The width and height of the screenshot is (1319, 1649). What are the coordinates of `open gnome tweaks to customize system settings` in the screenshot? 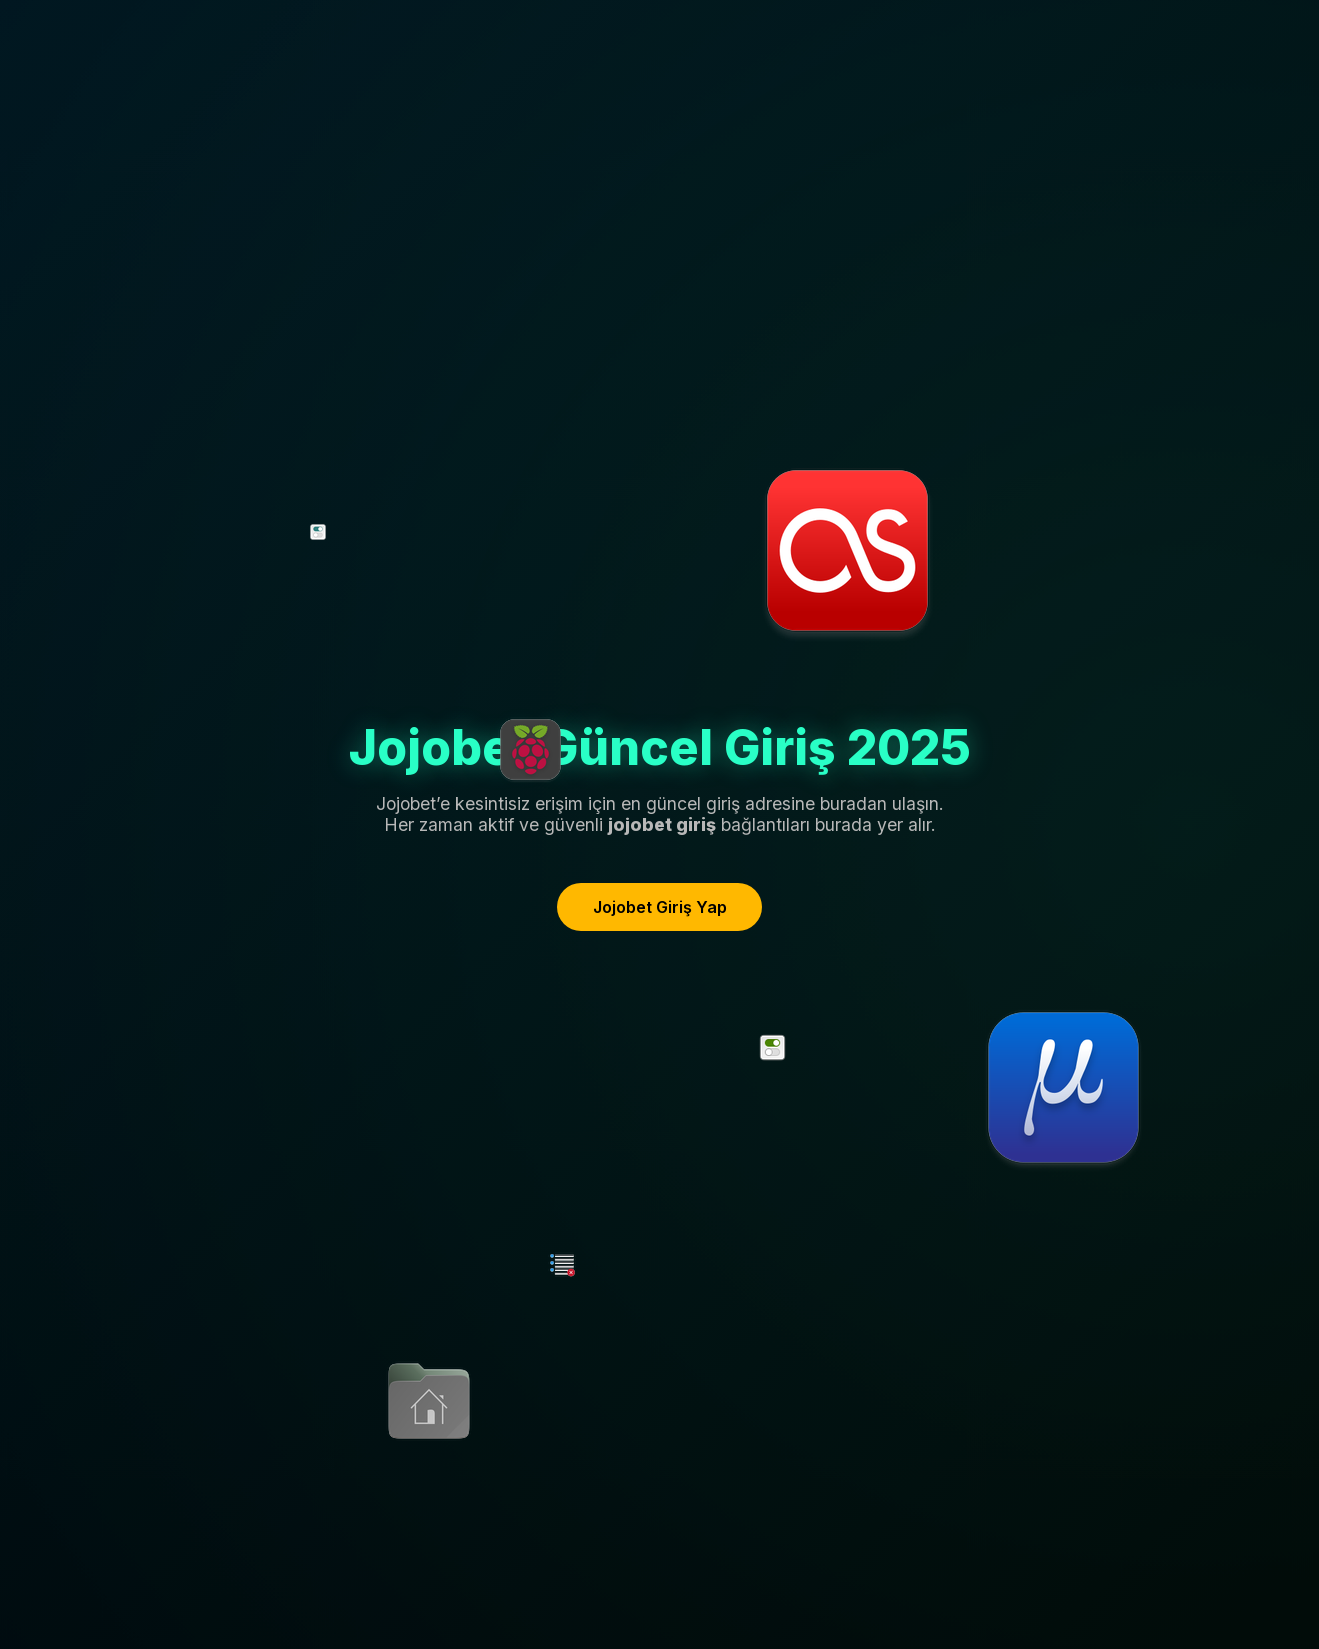 It's located at (772, 1047).